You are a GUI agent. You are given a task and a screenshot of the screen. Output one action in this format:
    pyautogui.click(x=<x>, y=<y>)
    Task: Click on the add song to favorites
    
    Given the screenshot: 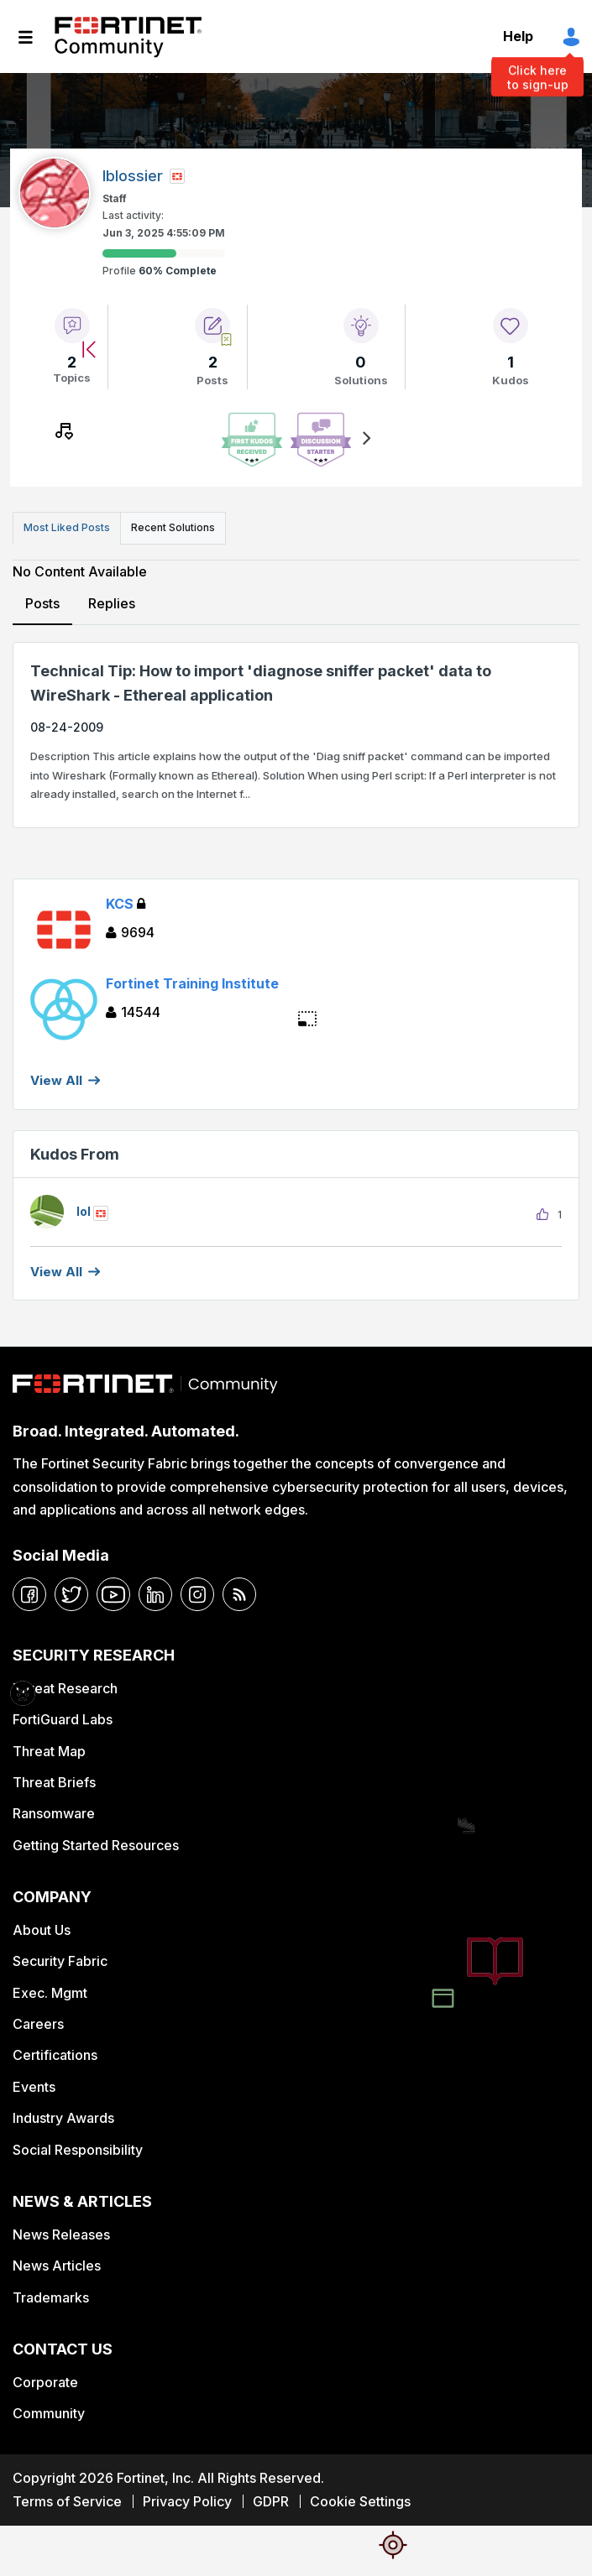 What is the action you would take?
    pyautogui.click(x=64, y=430)
    